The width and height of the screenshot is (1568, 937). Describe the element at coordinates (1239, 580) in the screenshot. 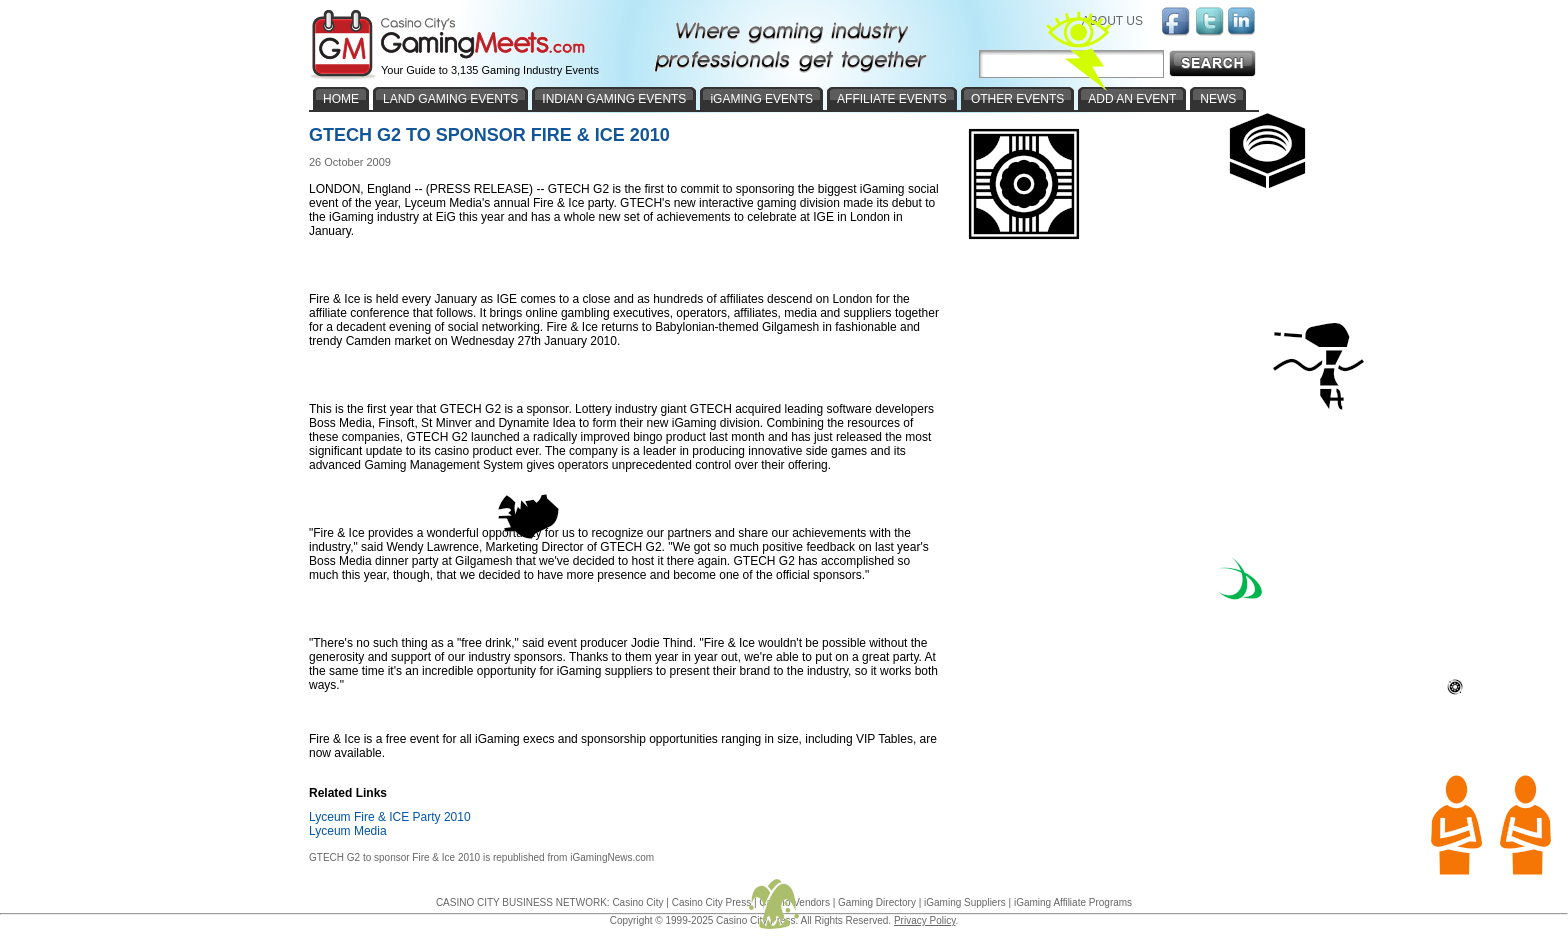

I see `indicates a slash or cutting attack action` at that location.